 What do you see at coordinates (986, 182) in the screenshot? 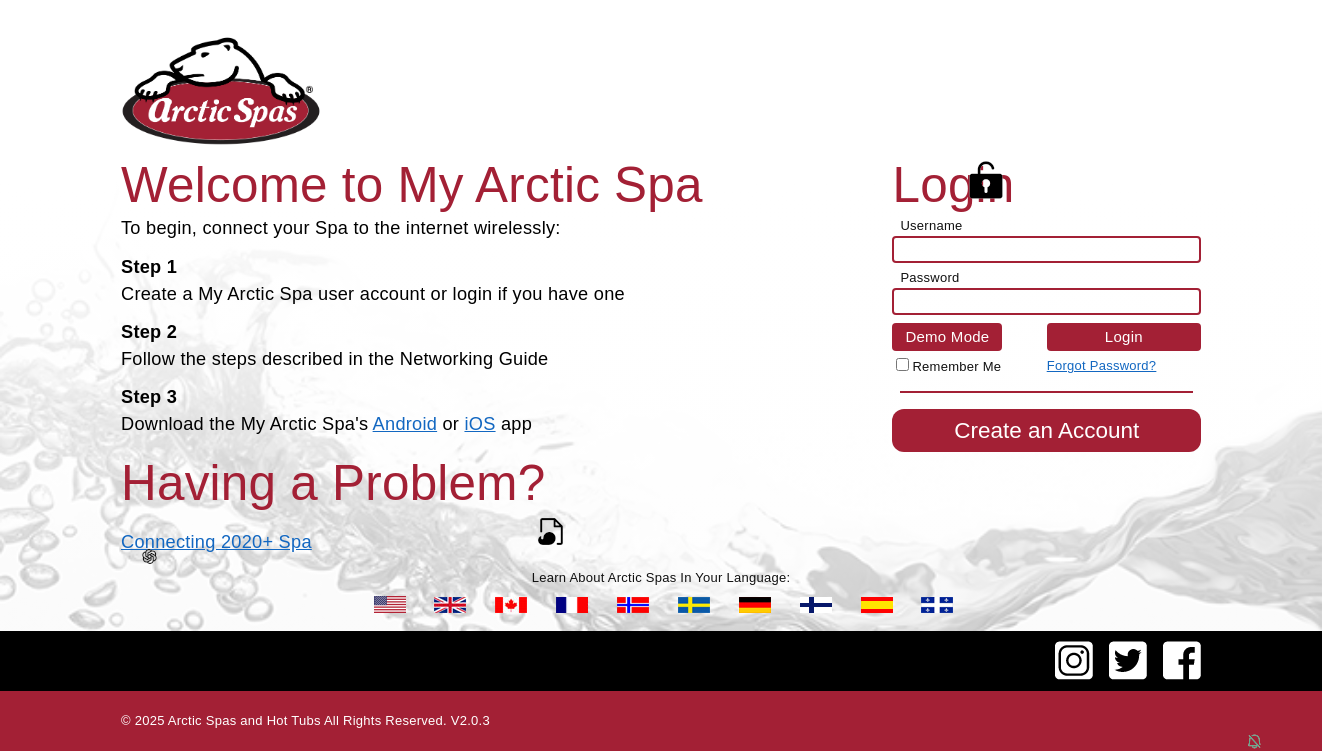
I see `unlocked or unsecured state` at bounding box center [986, 182].